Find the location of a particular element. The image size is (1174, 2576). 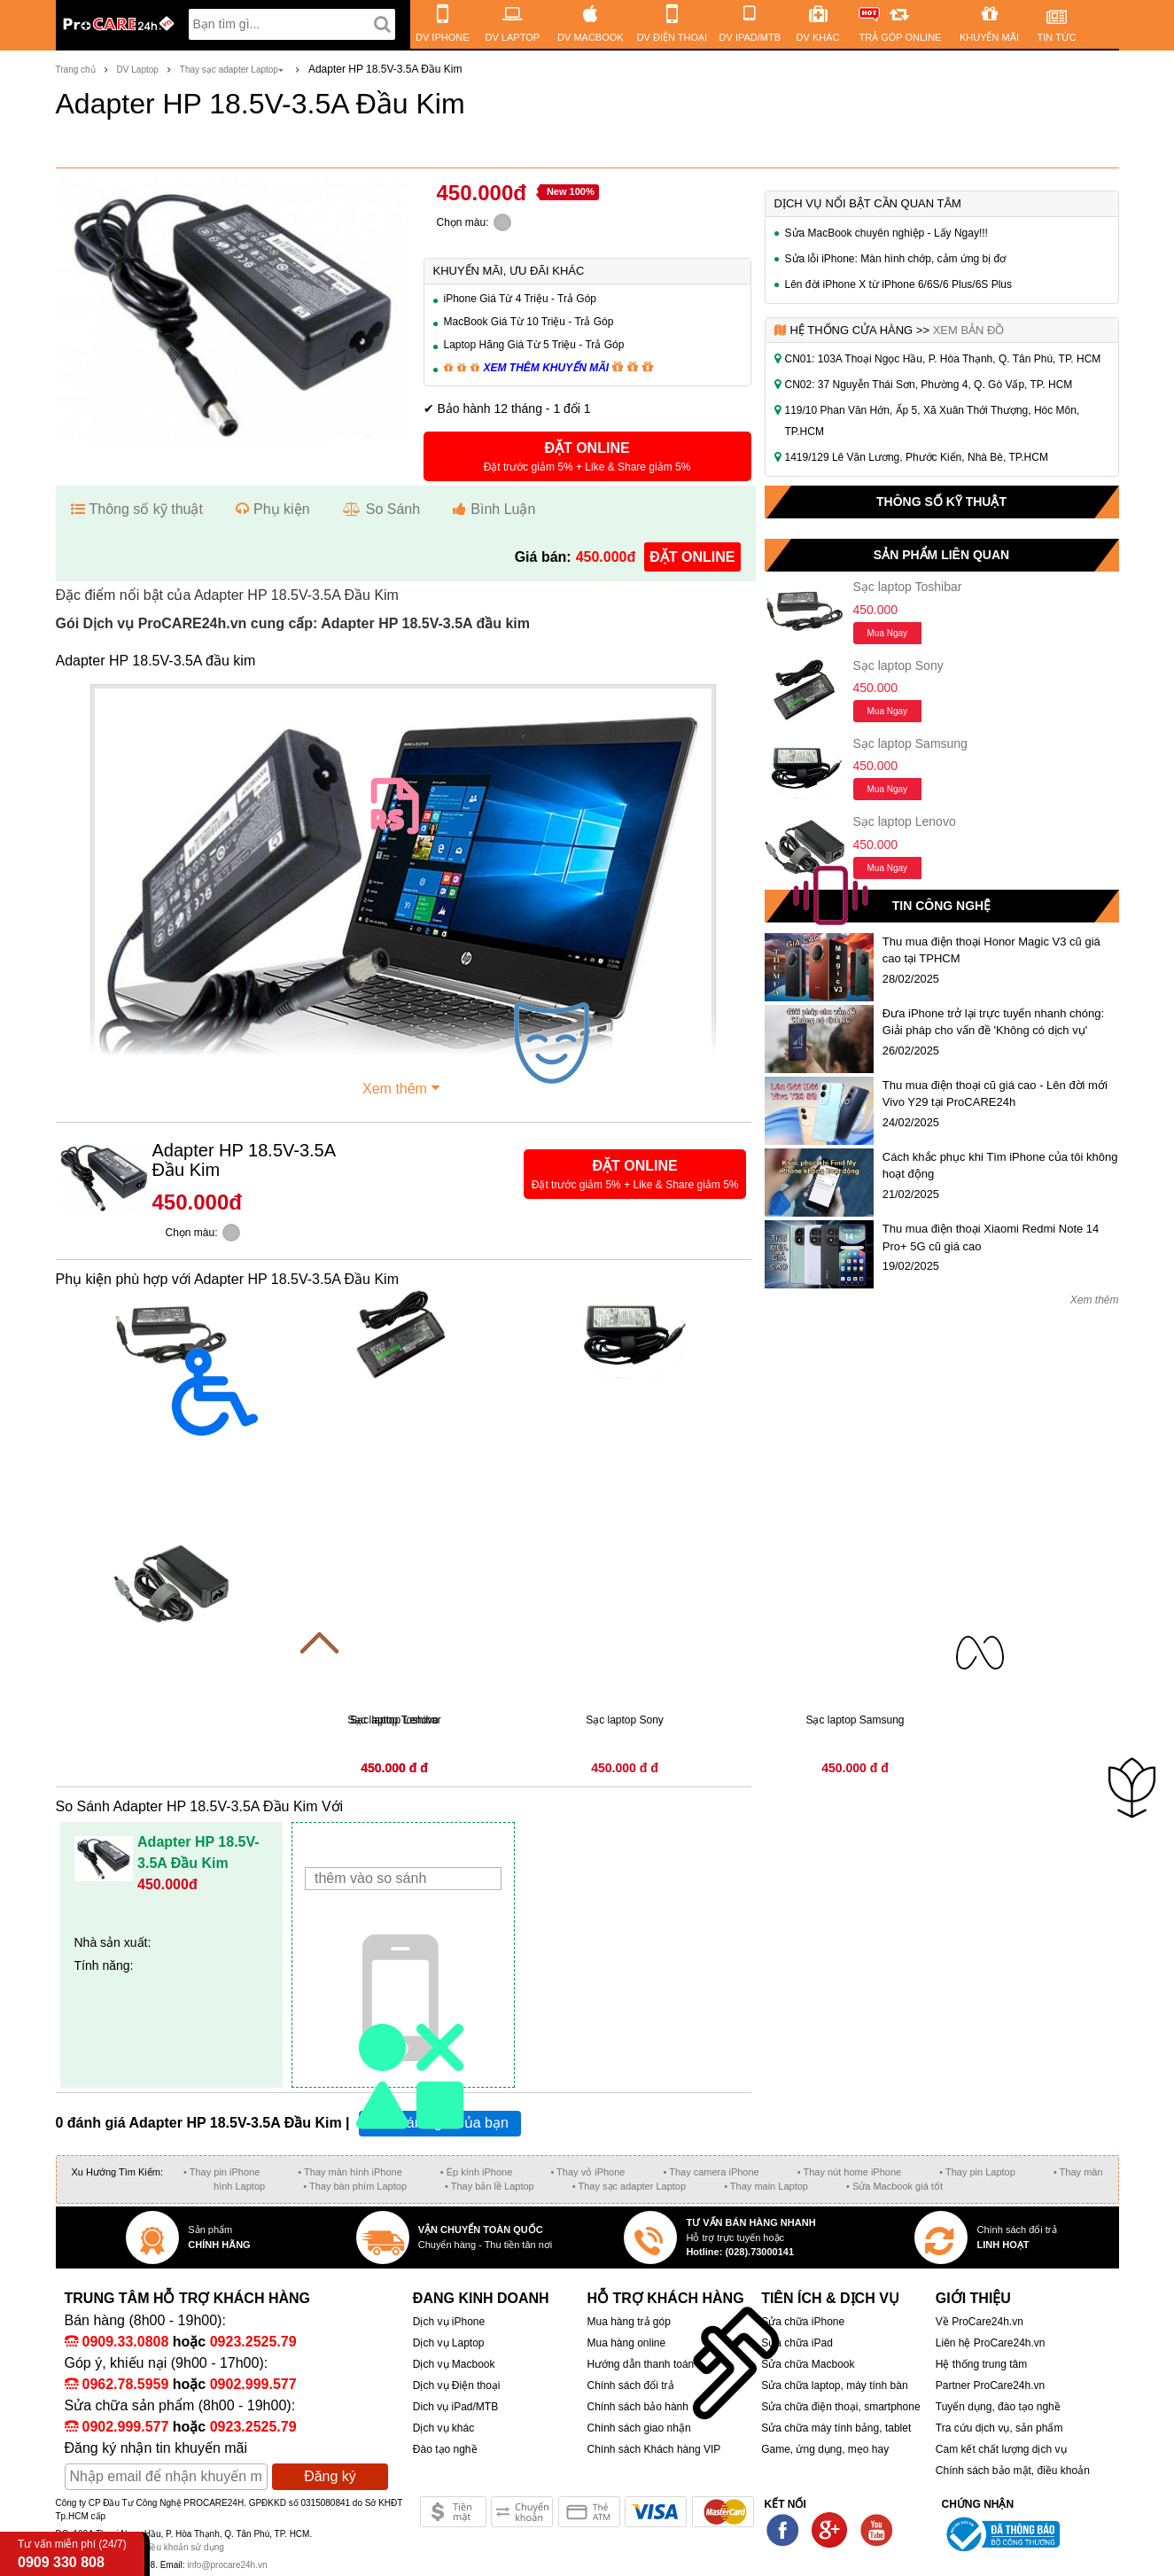

a Rust source code file is located at coordinates (394, 805).